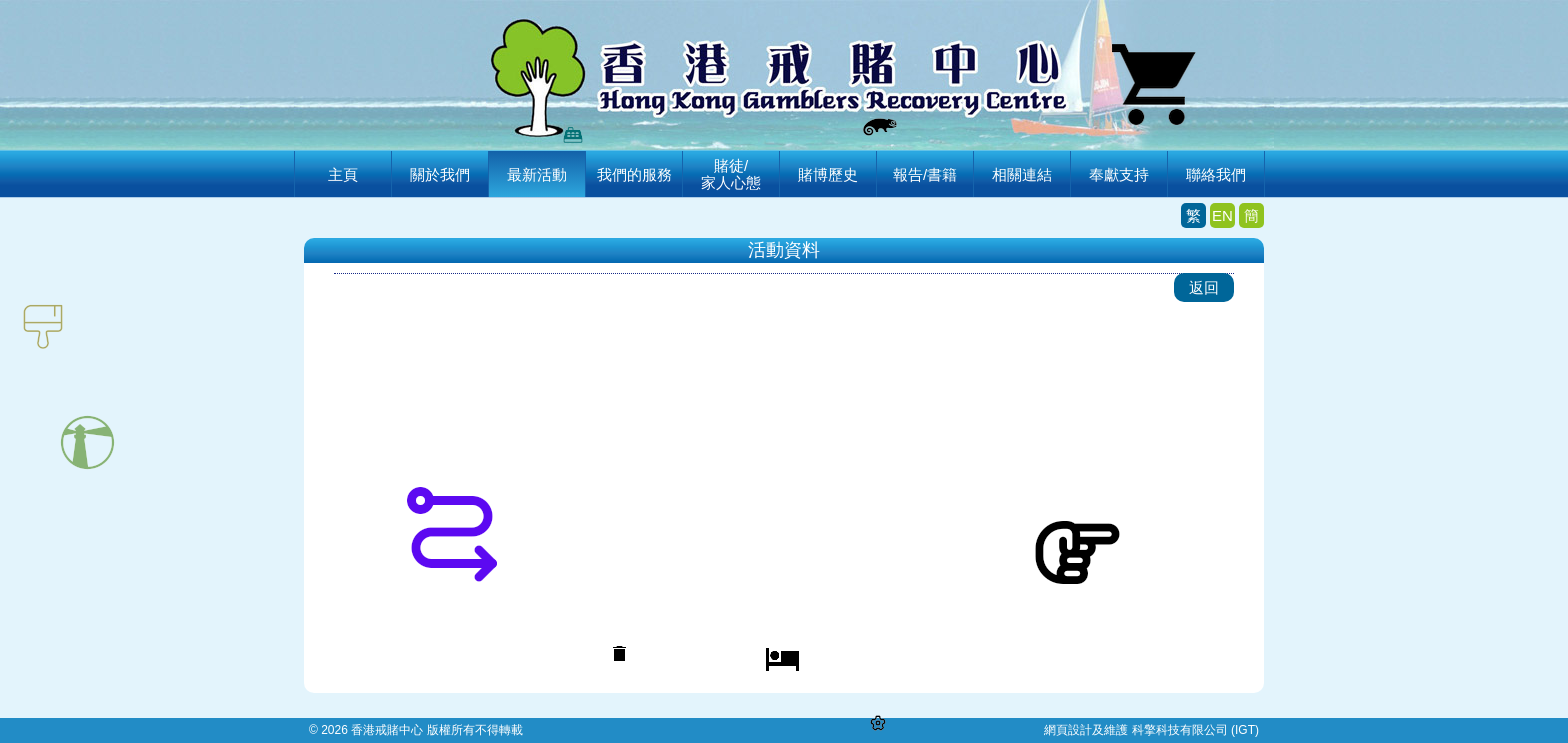 This screenshot has height=743, width=1568. What do you see at coordinates (43, 326) in the screenshot?
I see `access painting or brush tools` at bounding box center [43, 326].